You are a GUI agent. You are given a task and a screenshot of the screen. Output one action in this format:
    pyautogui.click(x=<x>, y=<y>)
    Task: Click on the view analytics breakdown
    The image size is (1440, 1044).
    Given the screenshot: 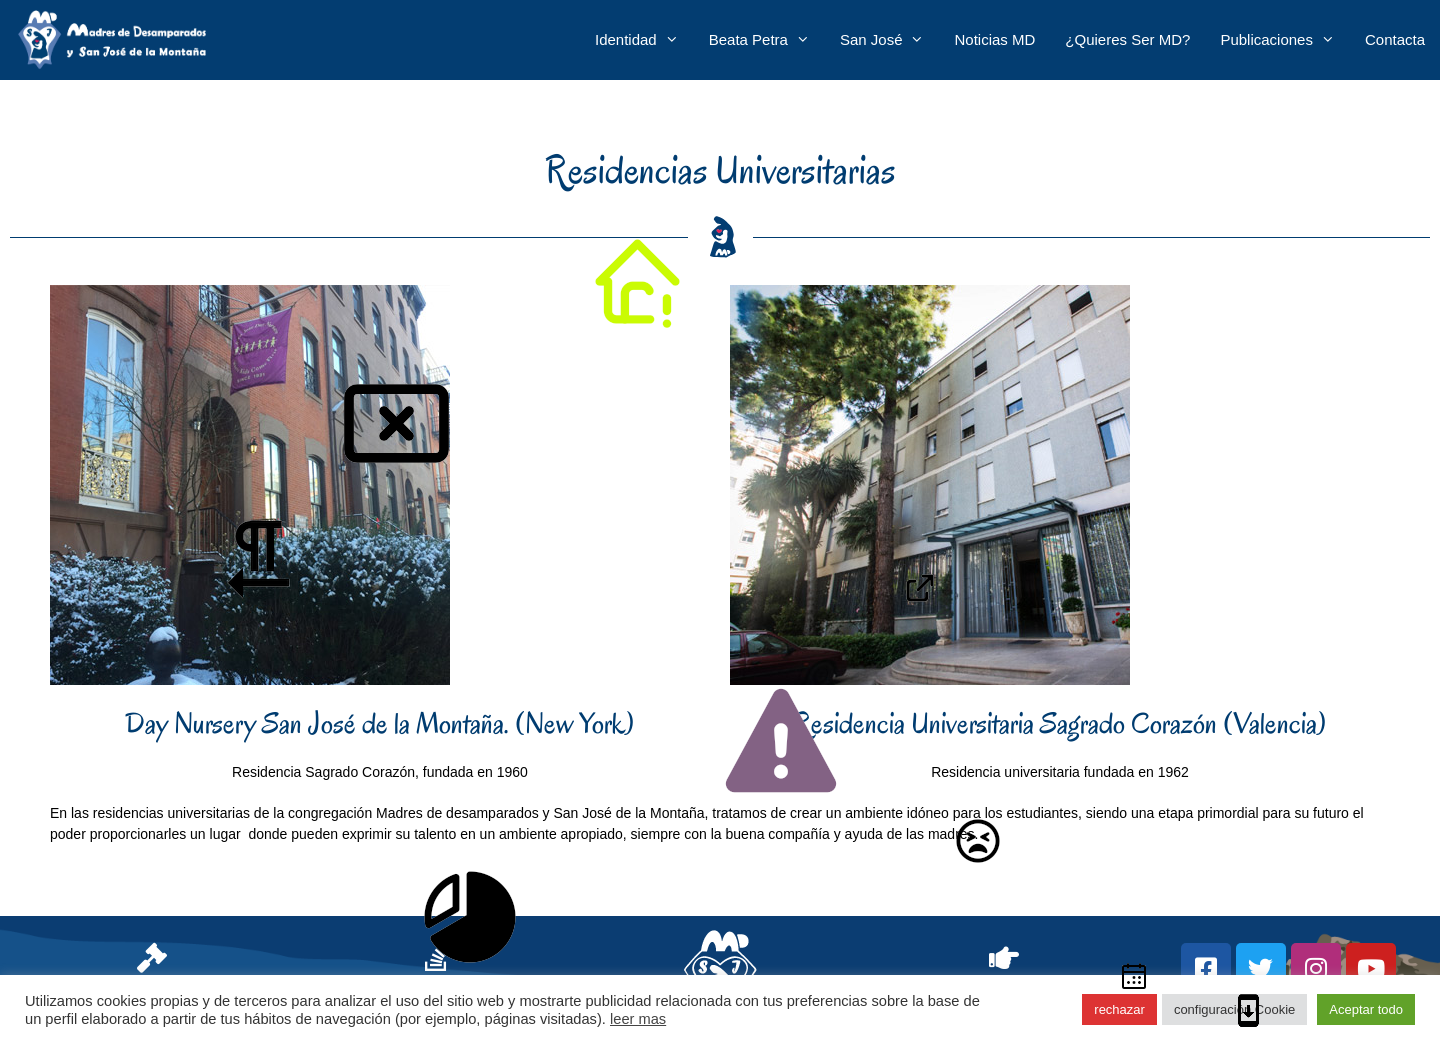 What is the action you would take?
    pyautogui.click(x=470, y=917)
    